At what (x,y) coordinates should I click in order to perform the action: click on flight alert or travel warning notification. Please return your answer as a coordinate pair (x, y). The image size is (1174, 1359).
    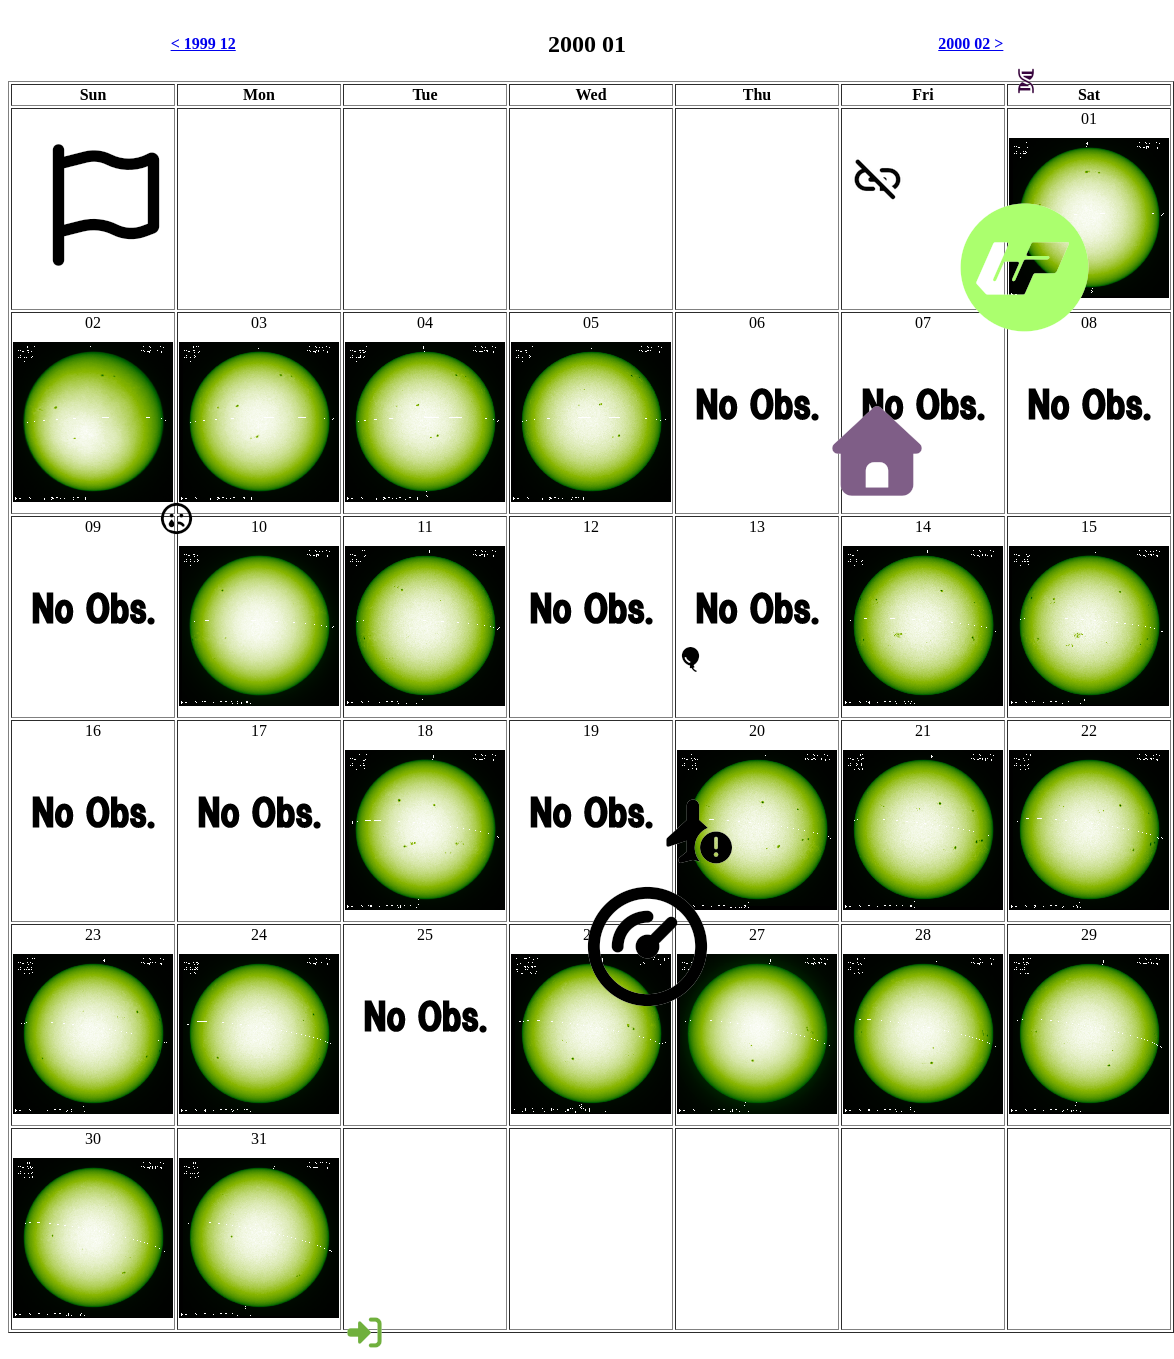
    Looking at the image, I should click on (696, 831).